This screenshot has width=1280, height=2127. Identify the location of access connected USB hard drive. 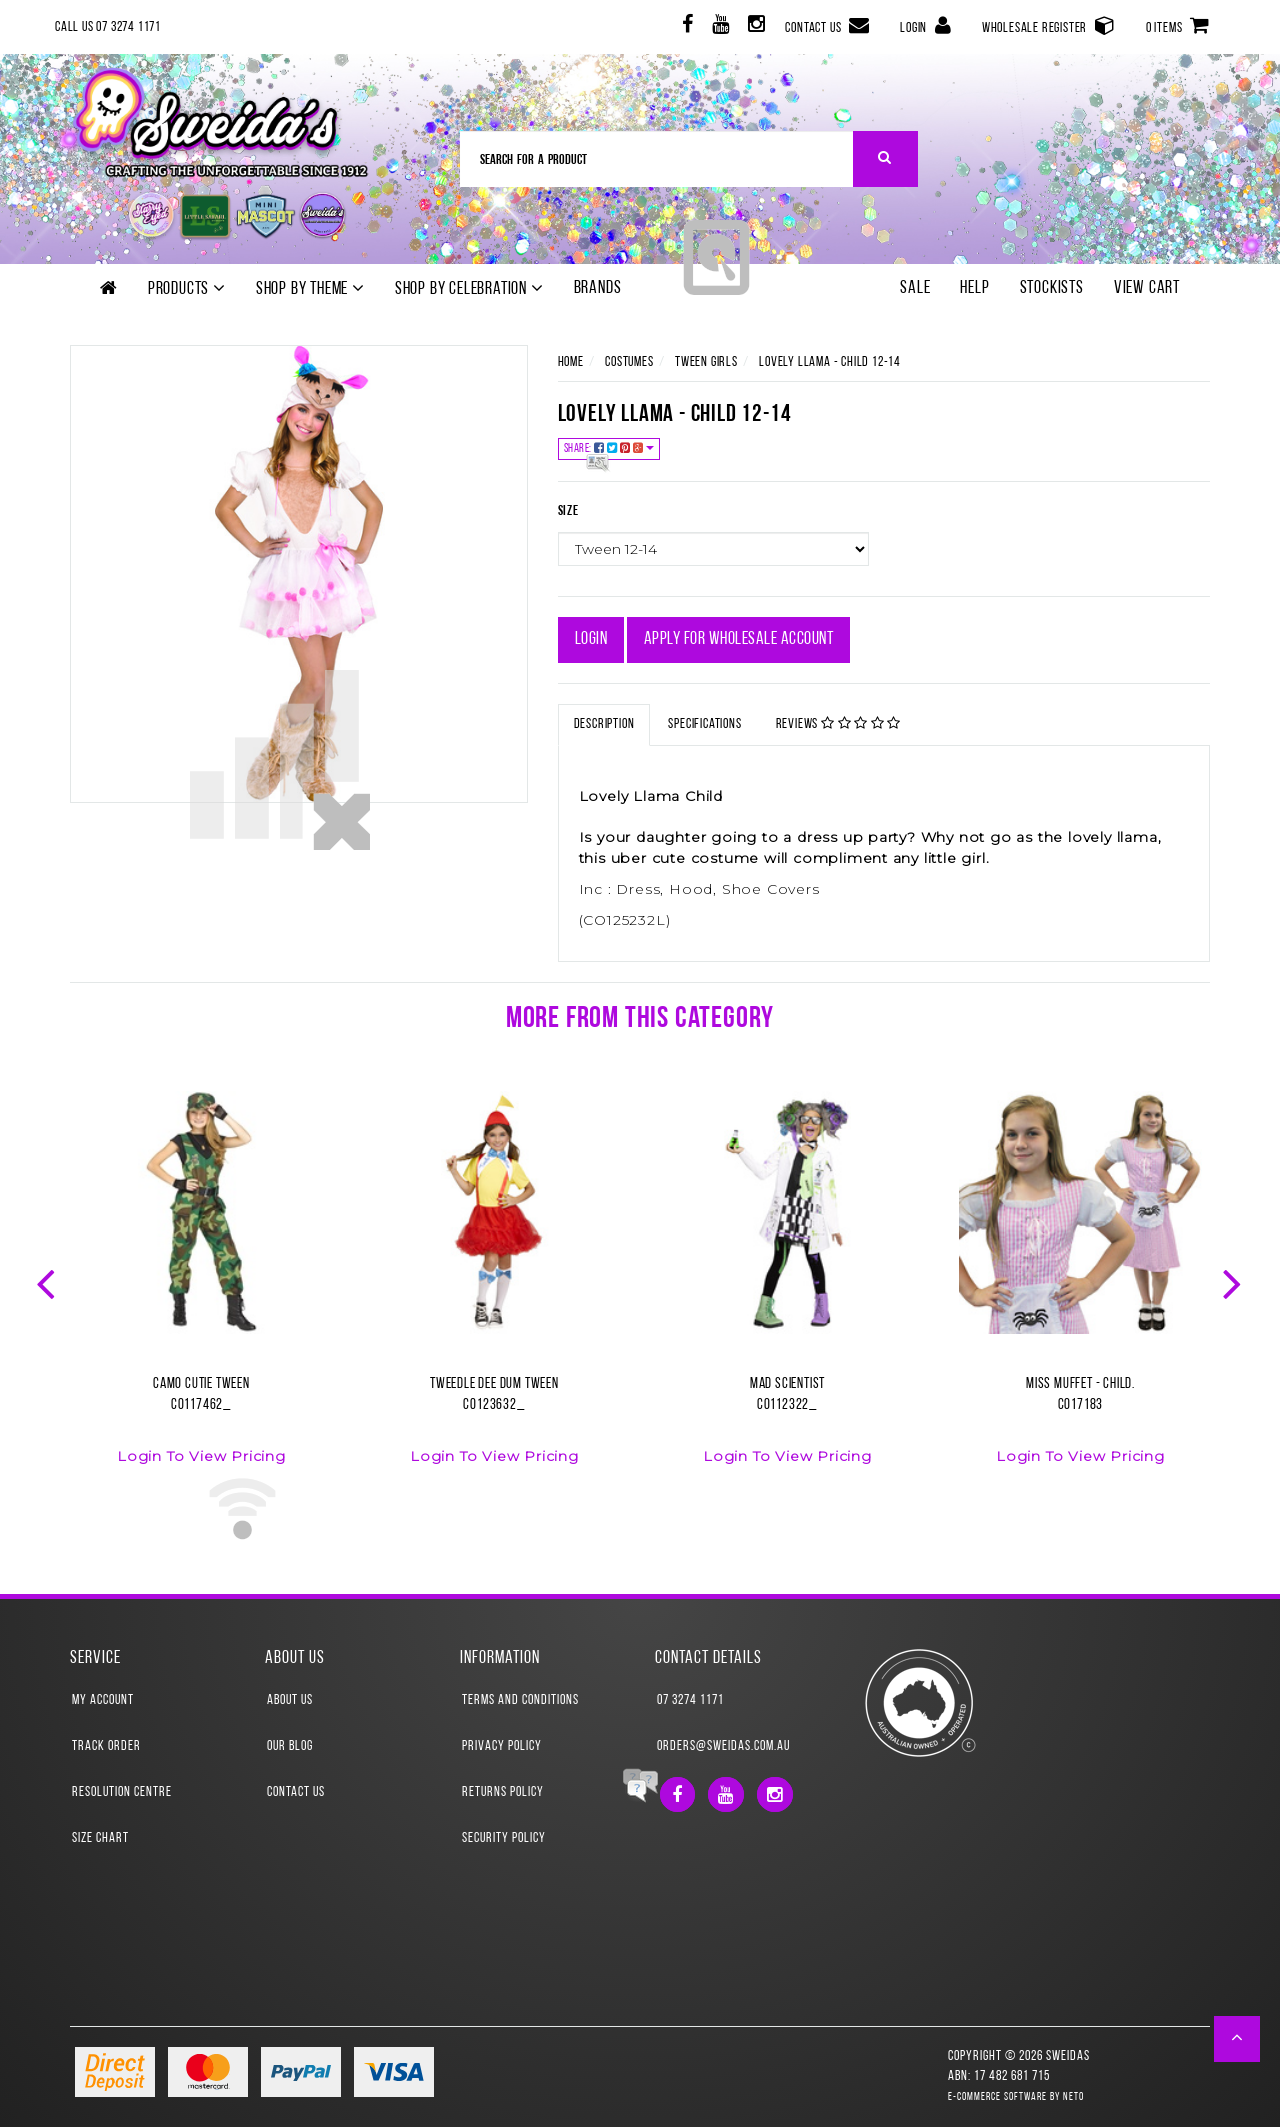
(716, 257).